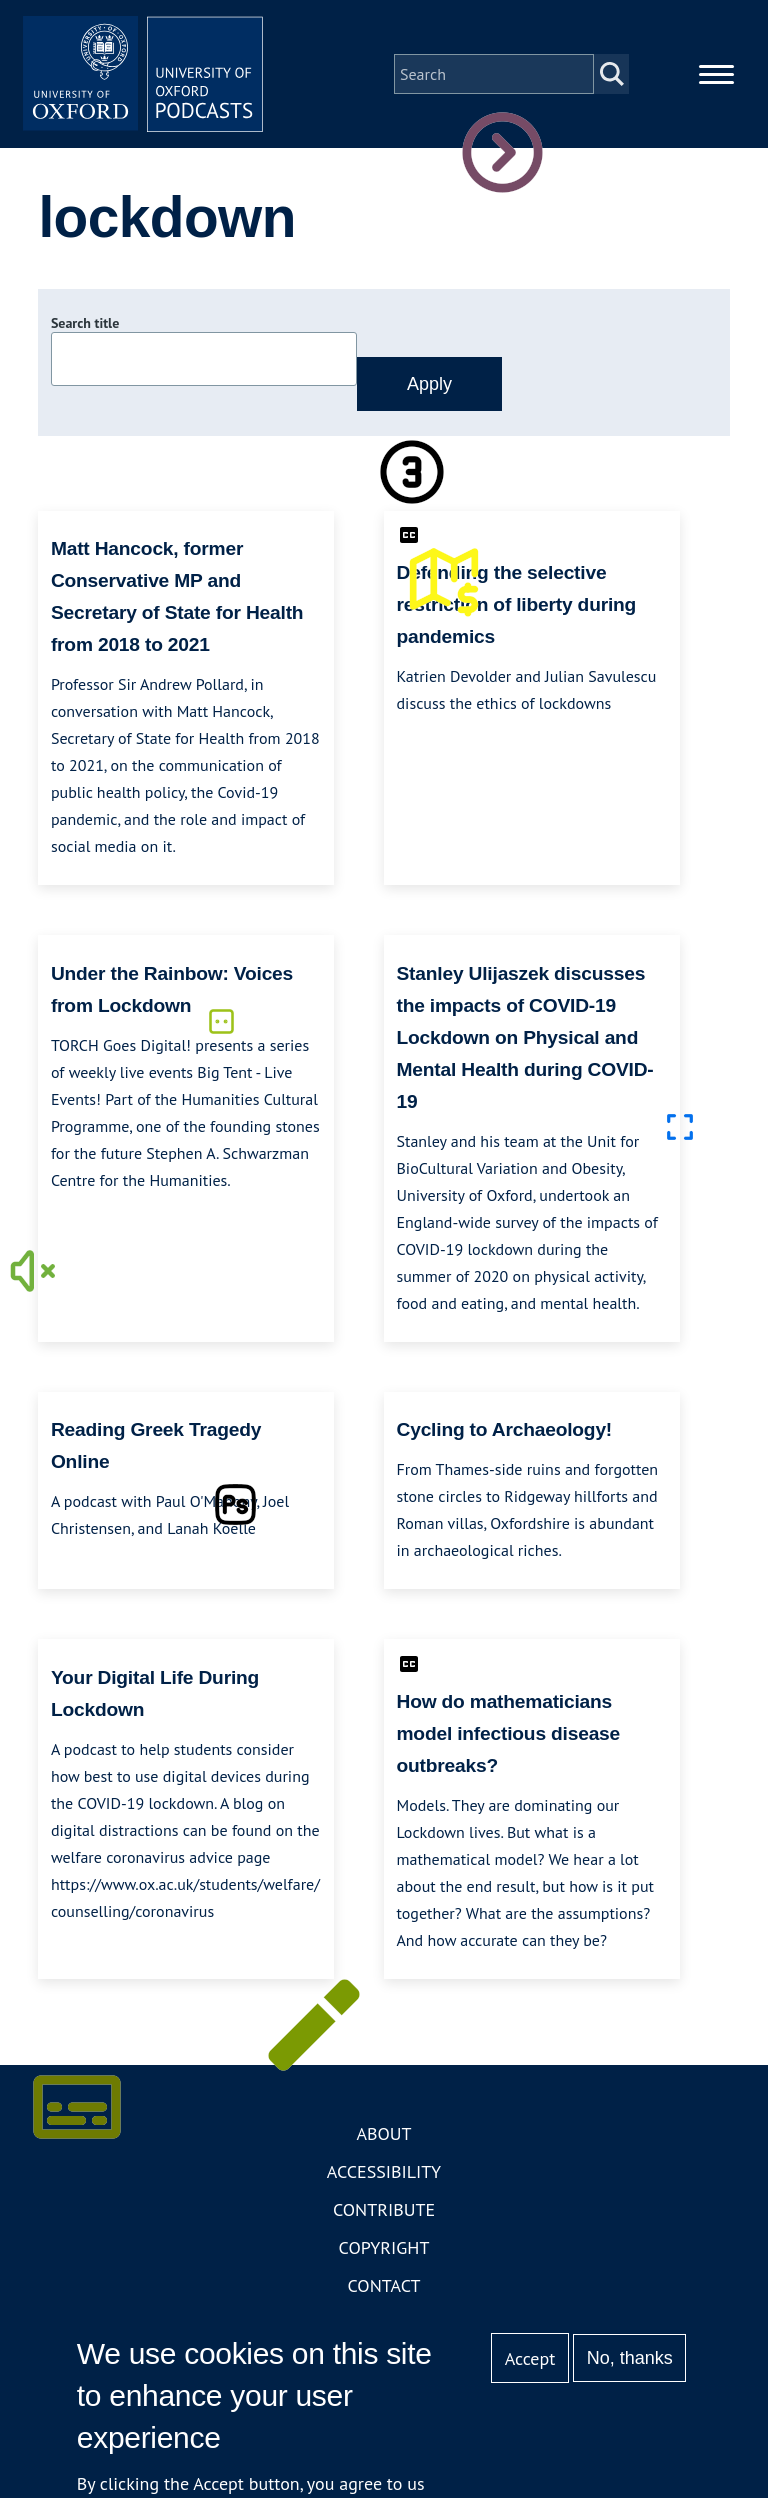 This screenshot has height=2498, width=768. What do you see at coordinates (412, 472) in the screenshot?
I see `step 3 in a multi-step process` at bounding box center [412, 472].